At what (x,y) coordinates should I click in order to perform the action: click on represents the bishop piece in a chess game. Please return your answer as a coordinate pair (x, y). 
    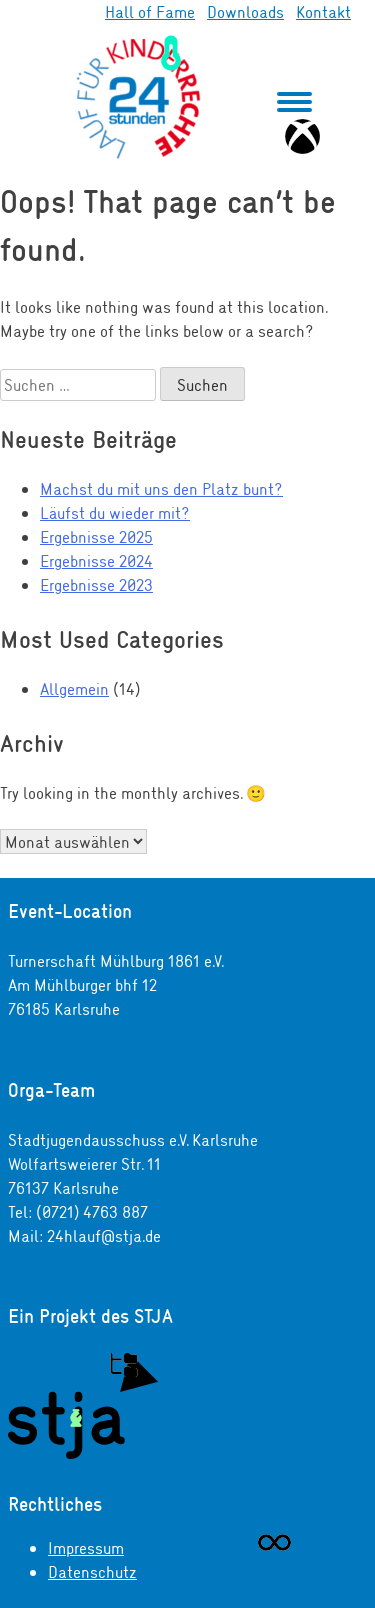
    Looking at the image, I should click on (76, 1418).